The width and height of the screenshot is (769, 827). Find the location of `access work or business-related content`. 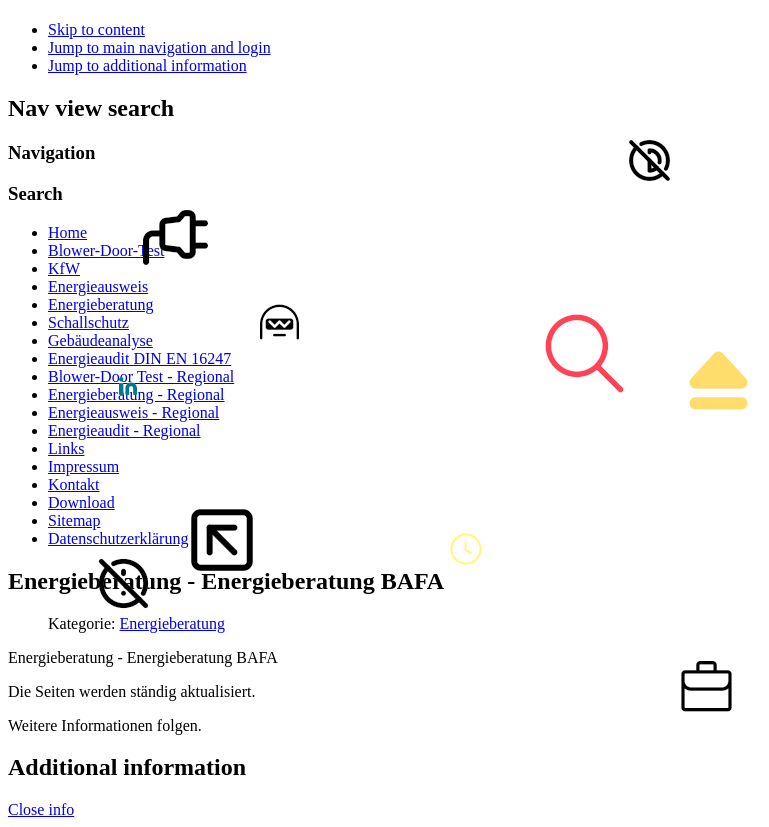

access work or business-related content is located at coordinates (706, 688).